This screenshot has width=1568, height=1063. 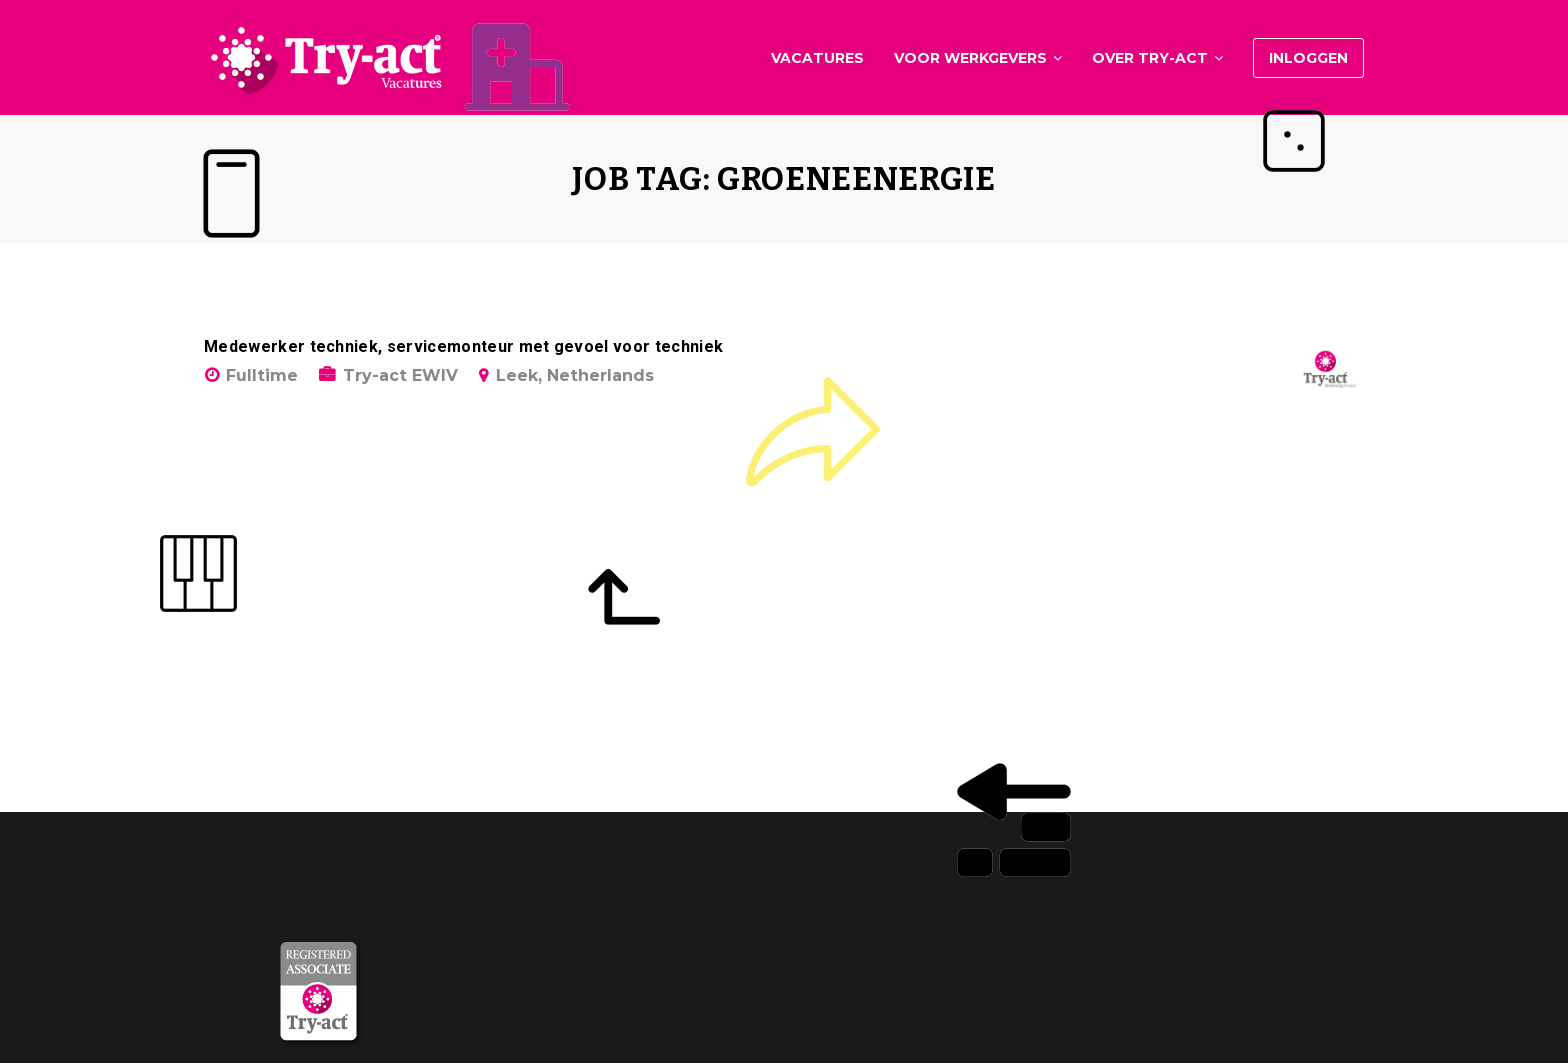 What do you see at coordinates (198, 573) in the screenshot?
I see `open music or piano app` at bounding box center [198, 573].